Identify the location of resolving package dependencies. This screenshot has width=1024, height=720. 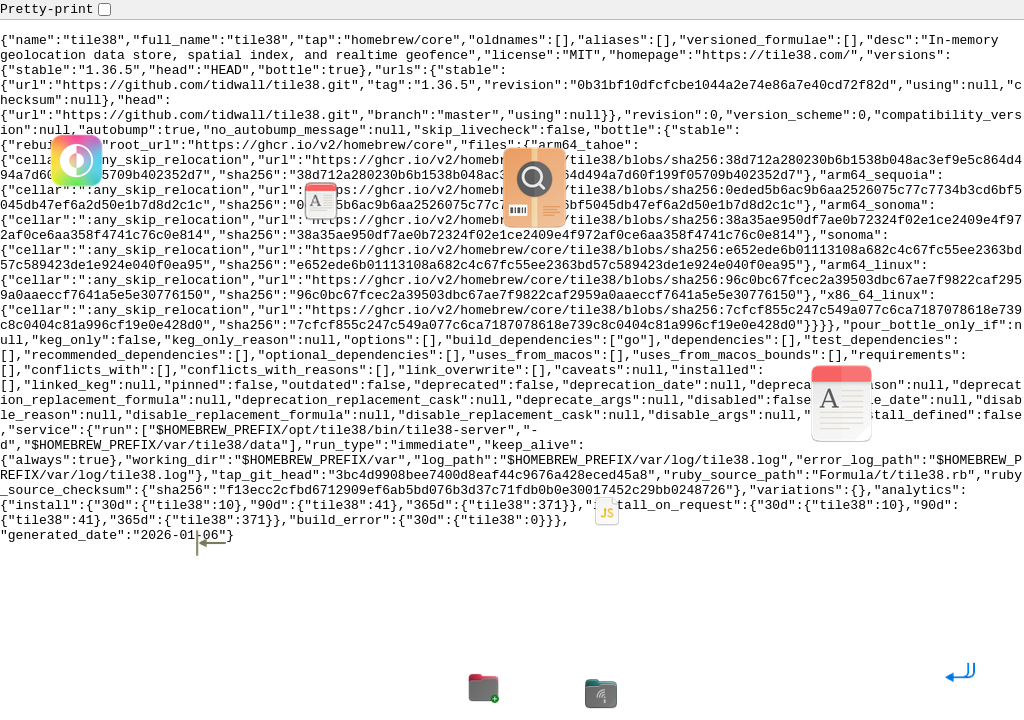
(534, 187).